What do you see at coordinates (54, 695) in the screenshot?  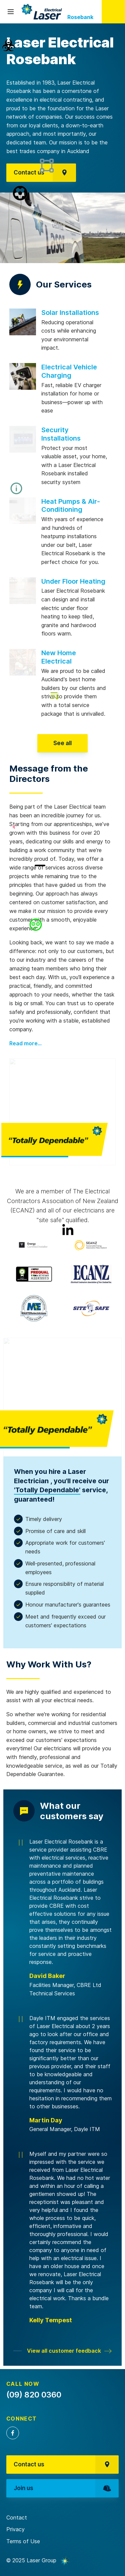 I see `sort items in ascending order` at bounding box center [54, 695].